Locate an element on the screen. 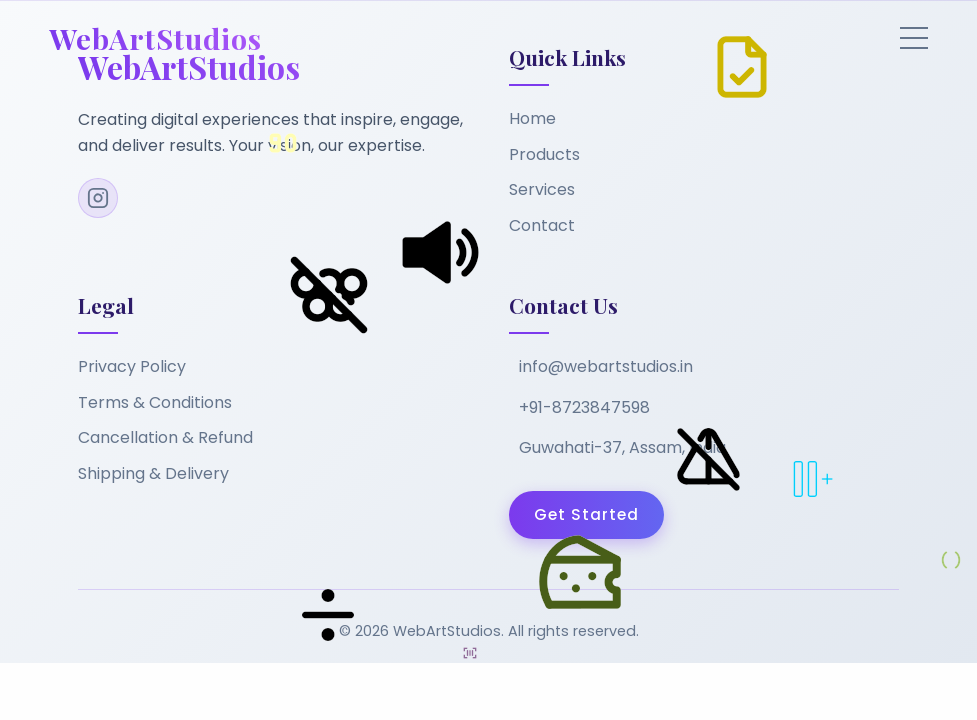  displays the number 90 as a badge or counter is located at coordinates (283, 143).